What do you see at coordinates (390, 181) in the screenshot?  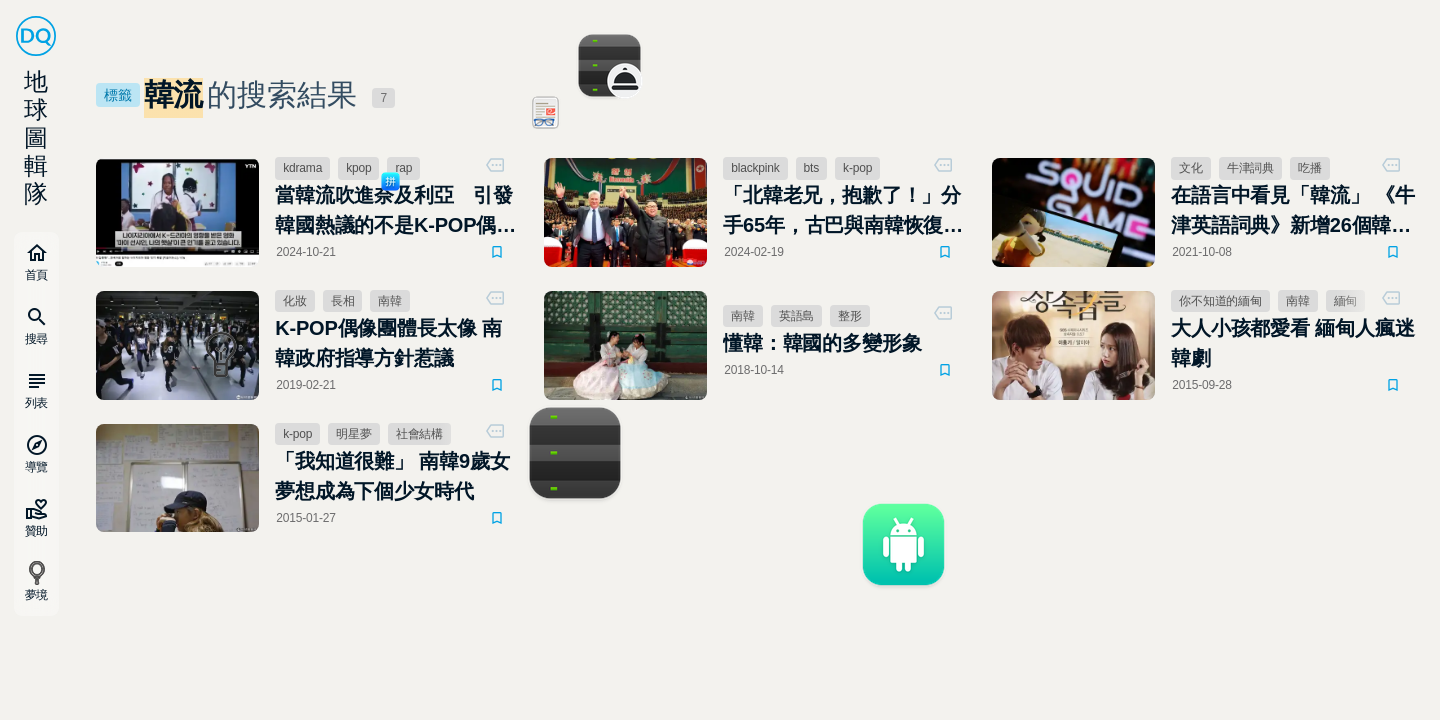 I see `open ibus pinyin chinese input method` at bounding box center [390, 181].